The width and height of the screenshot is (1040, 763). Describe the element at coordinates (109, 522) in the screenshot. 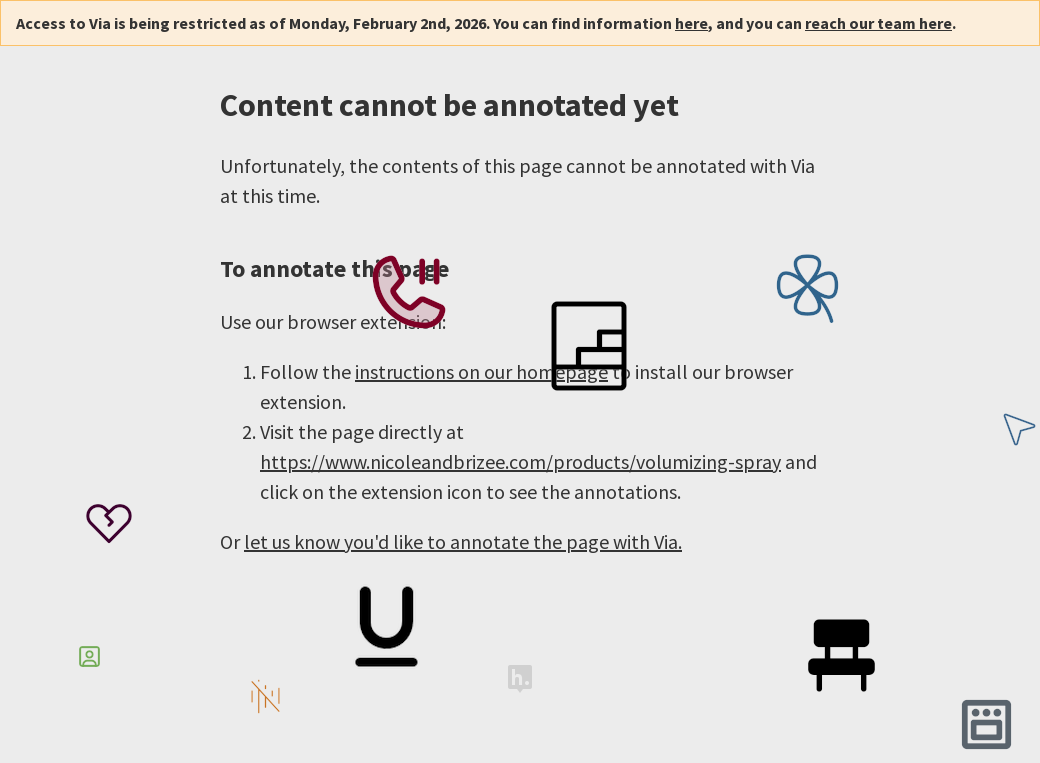

I see `unlike or remove from favorites` at that location.